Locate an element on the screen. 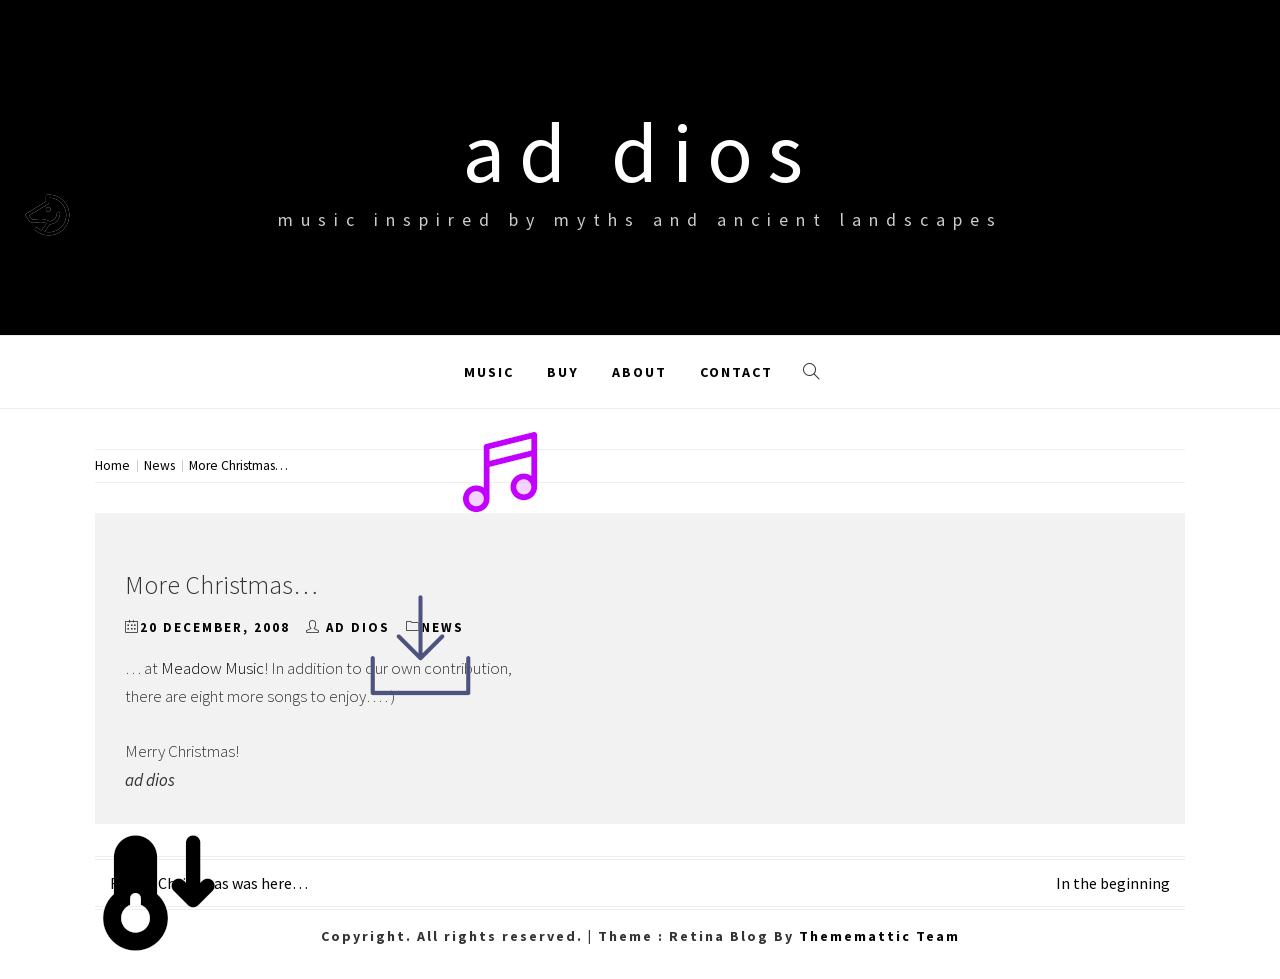  access music or audio library is located at coordinates (504, 473).